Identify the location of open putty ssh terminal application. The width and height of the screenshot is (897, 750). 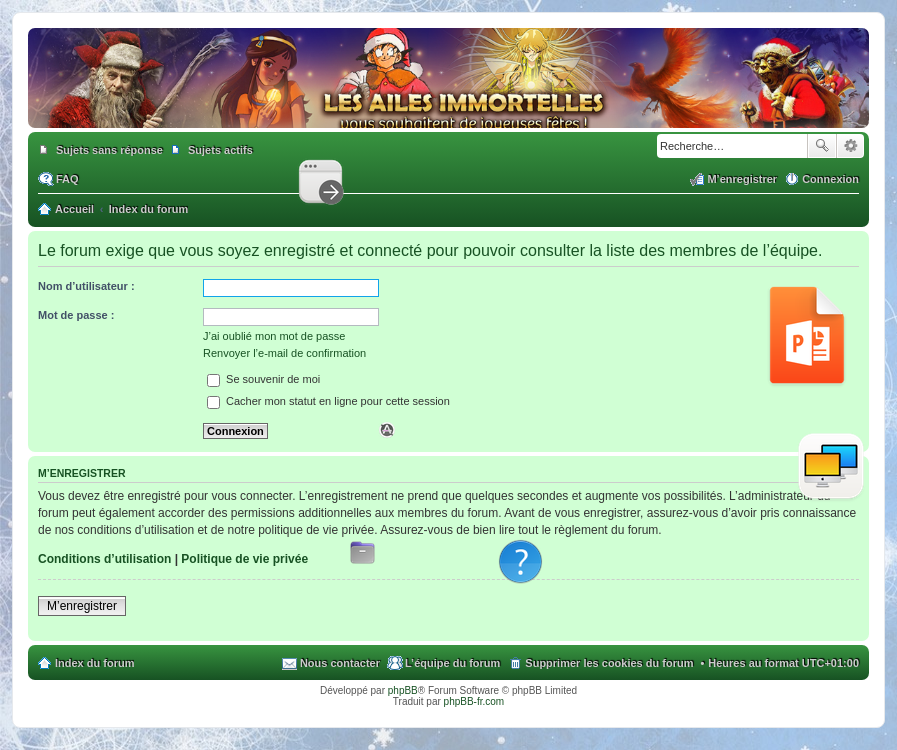
(831, 466).